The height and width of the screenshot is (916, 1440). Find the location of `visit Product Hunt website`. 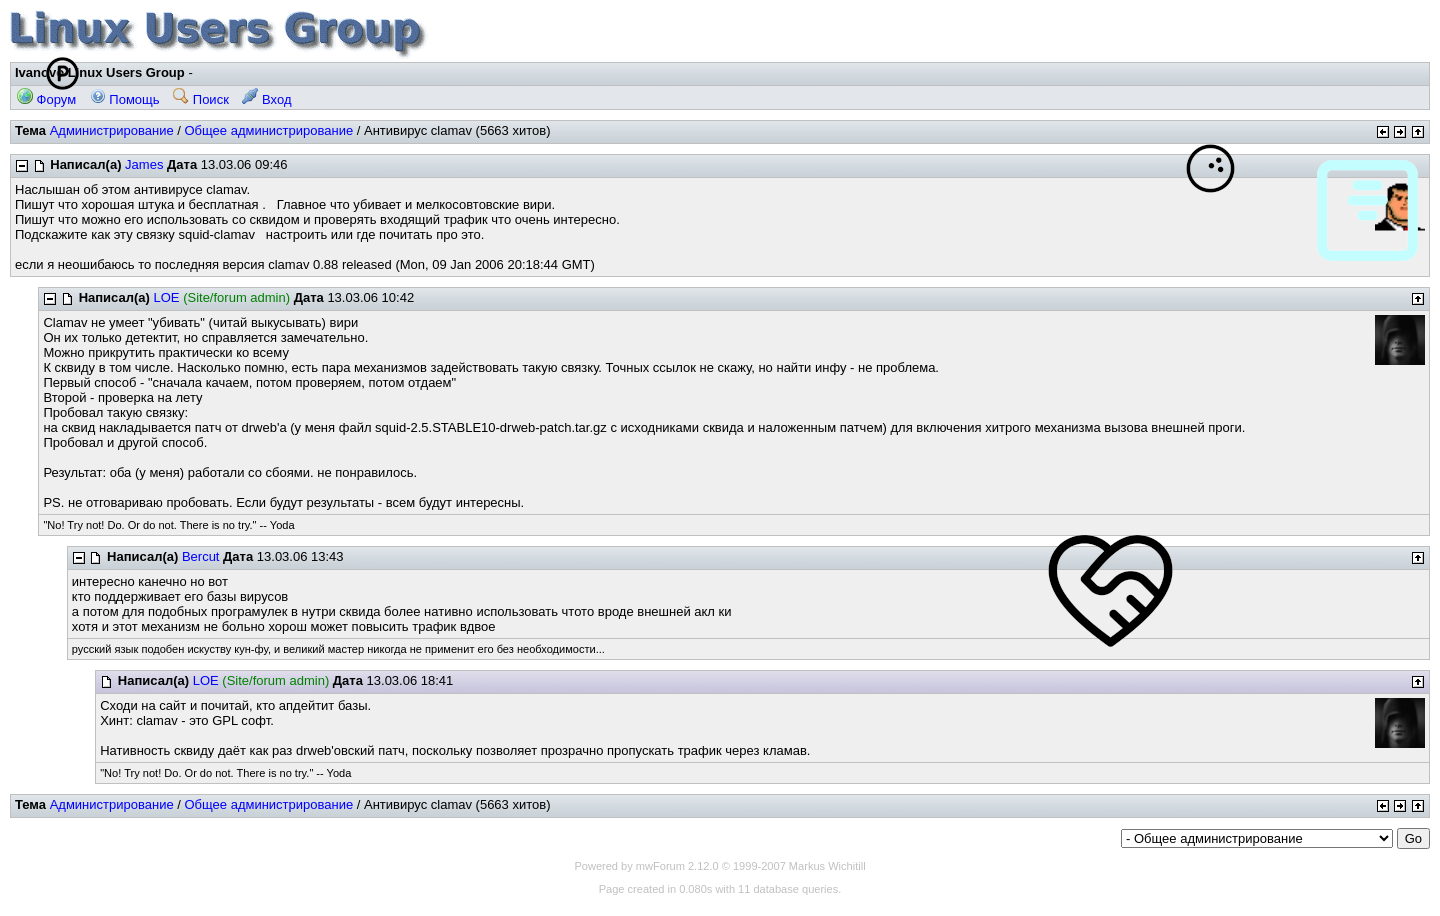

visit Product Hunt website is located at coordinates (62, 73).